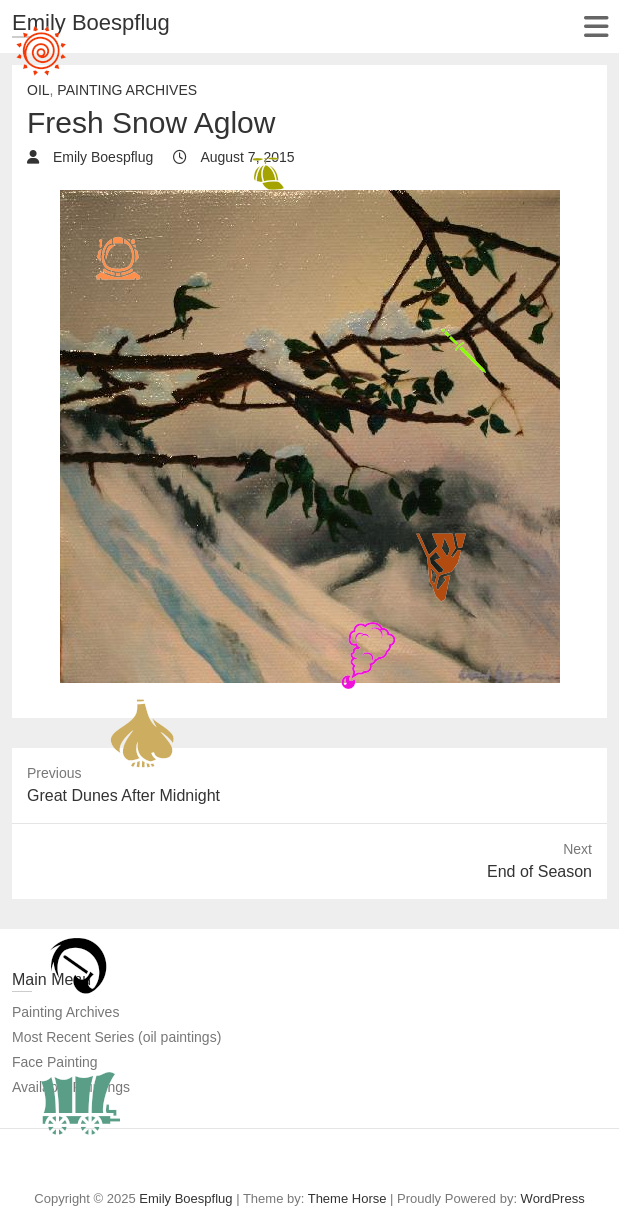  Describe the element at coordinates (142, 732) in the screenshot. I see `ingredient icon for garlic in a cooking or recipe app` at that location.